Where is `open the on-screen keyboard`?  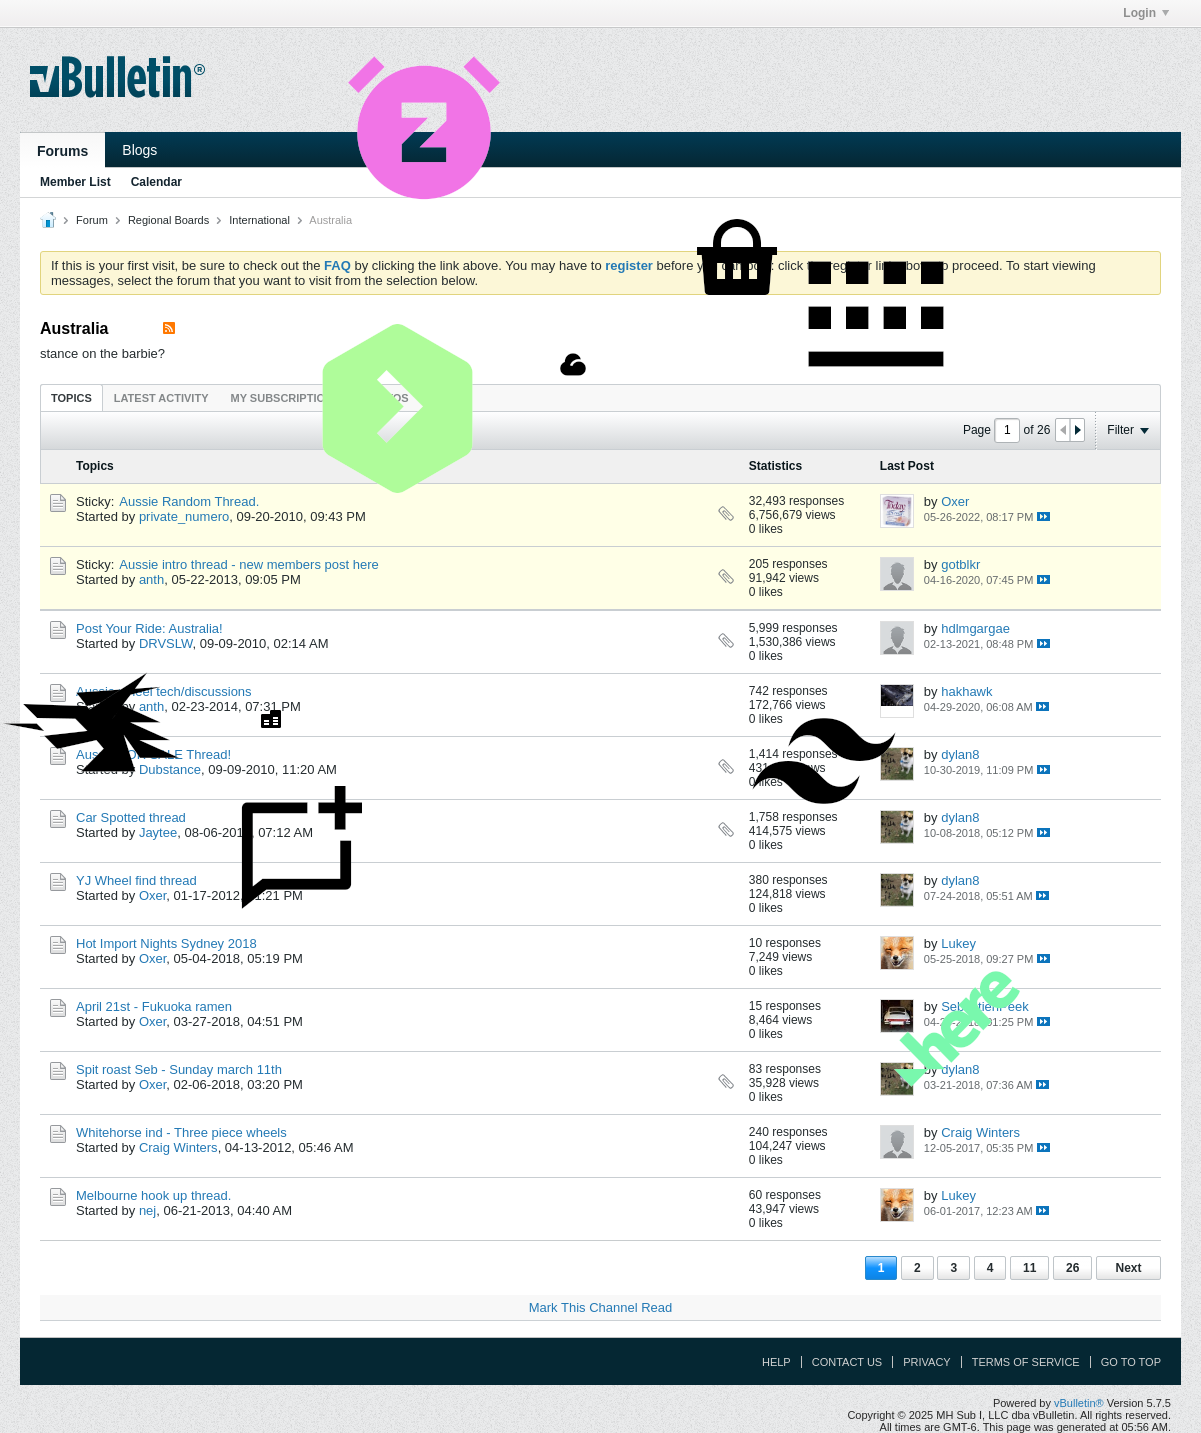 open the on-screen keyboard is located at coordinates (876, 314).